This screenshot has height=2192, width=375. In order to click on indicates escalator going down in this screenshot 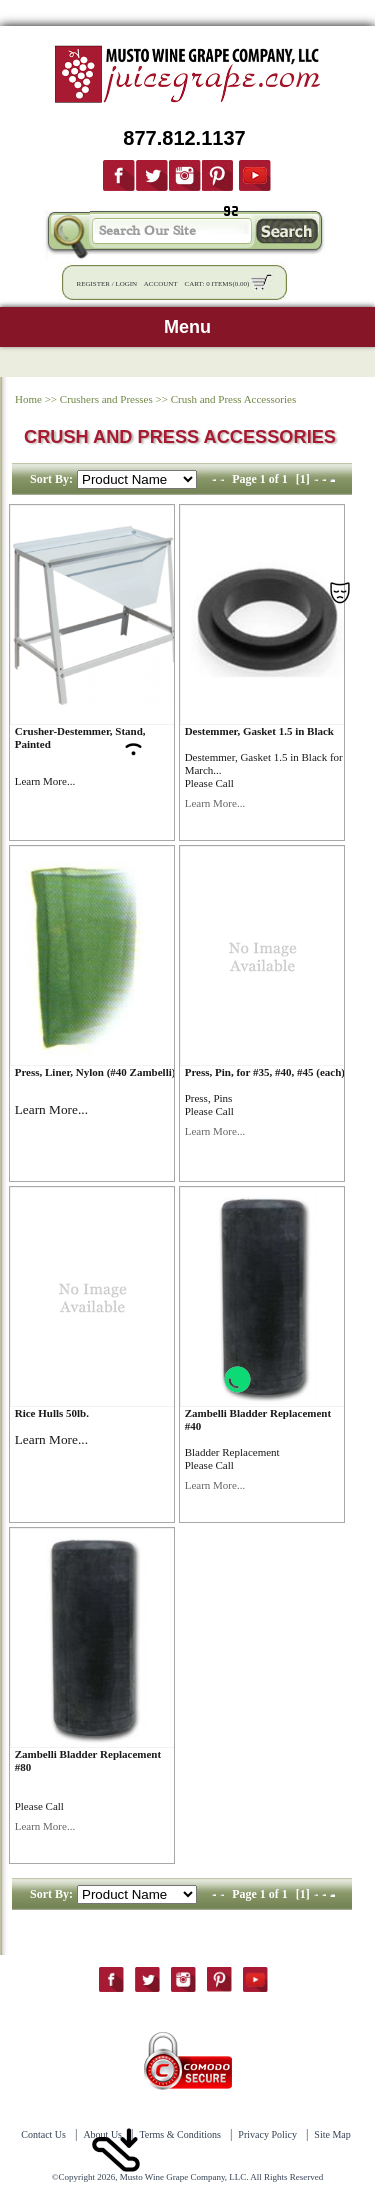, I will do `click(116, 2150)`.